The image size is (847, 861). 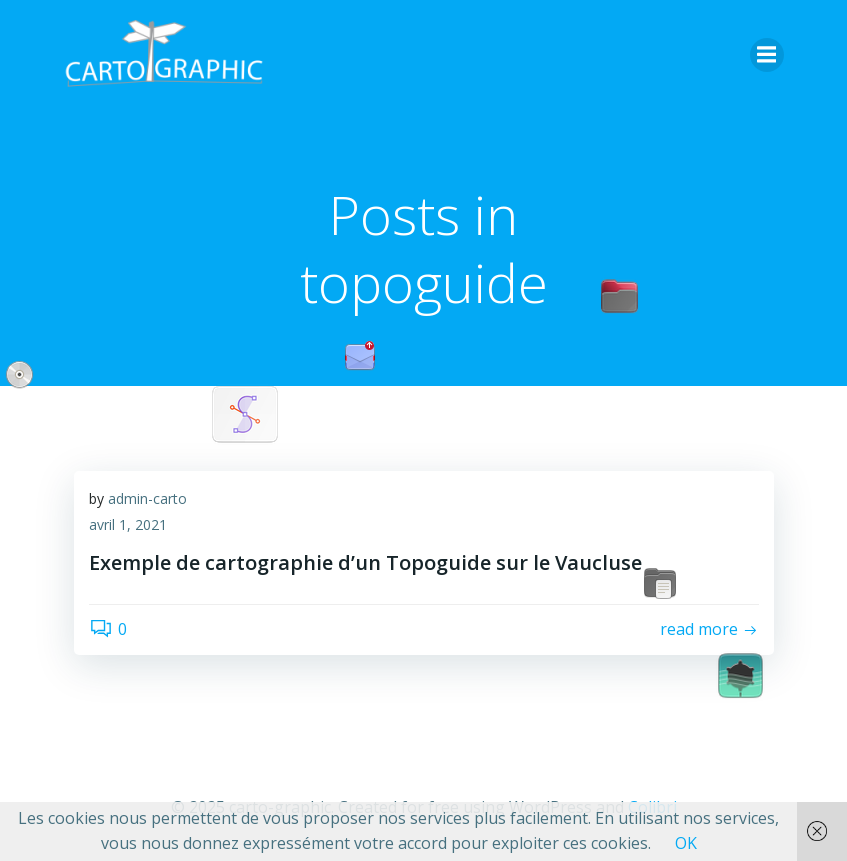 I want to click on indicates an open or active folder, so click(x=619, y=295).